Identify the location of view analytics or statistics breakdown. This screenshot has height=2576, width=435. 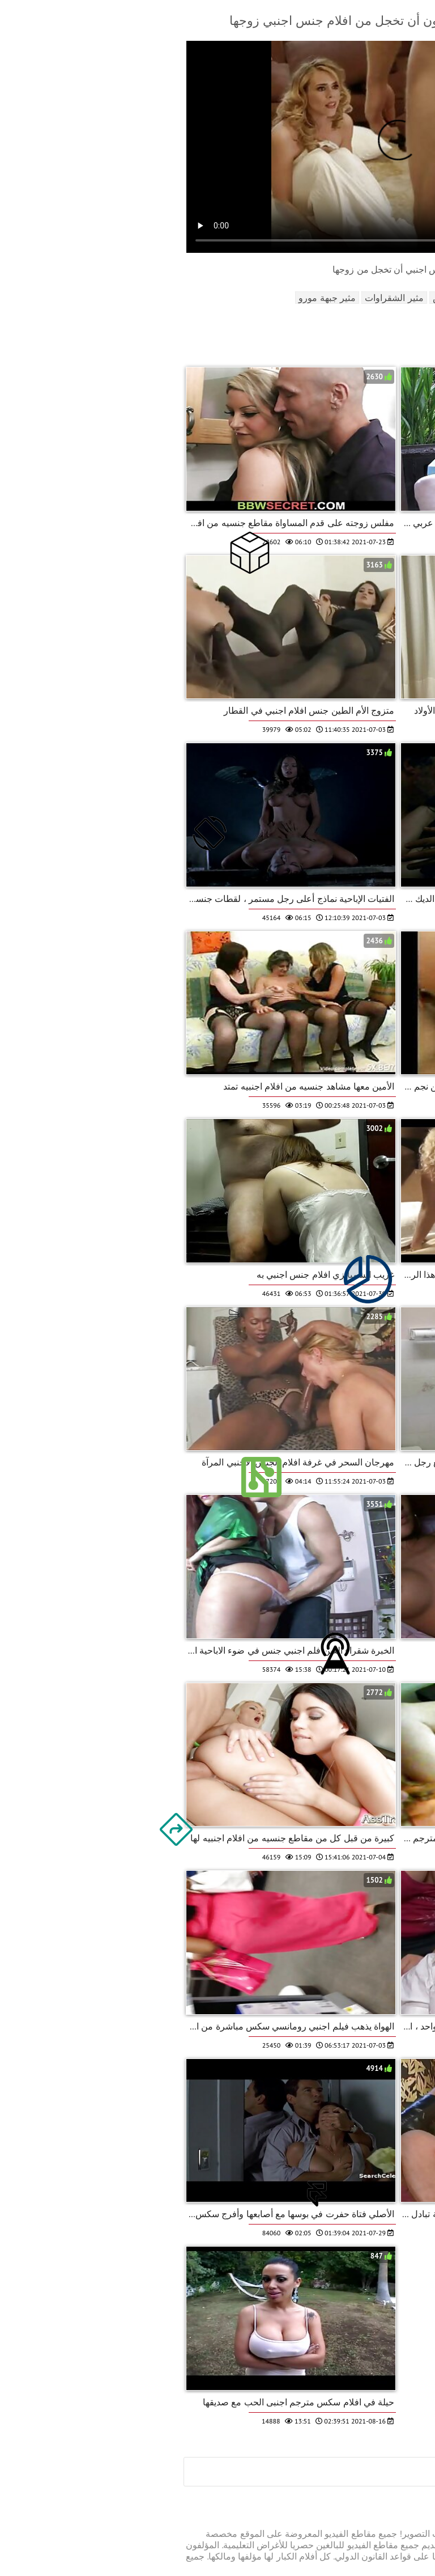
(368, 1279).